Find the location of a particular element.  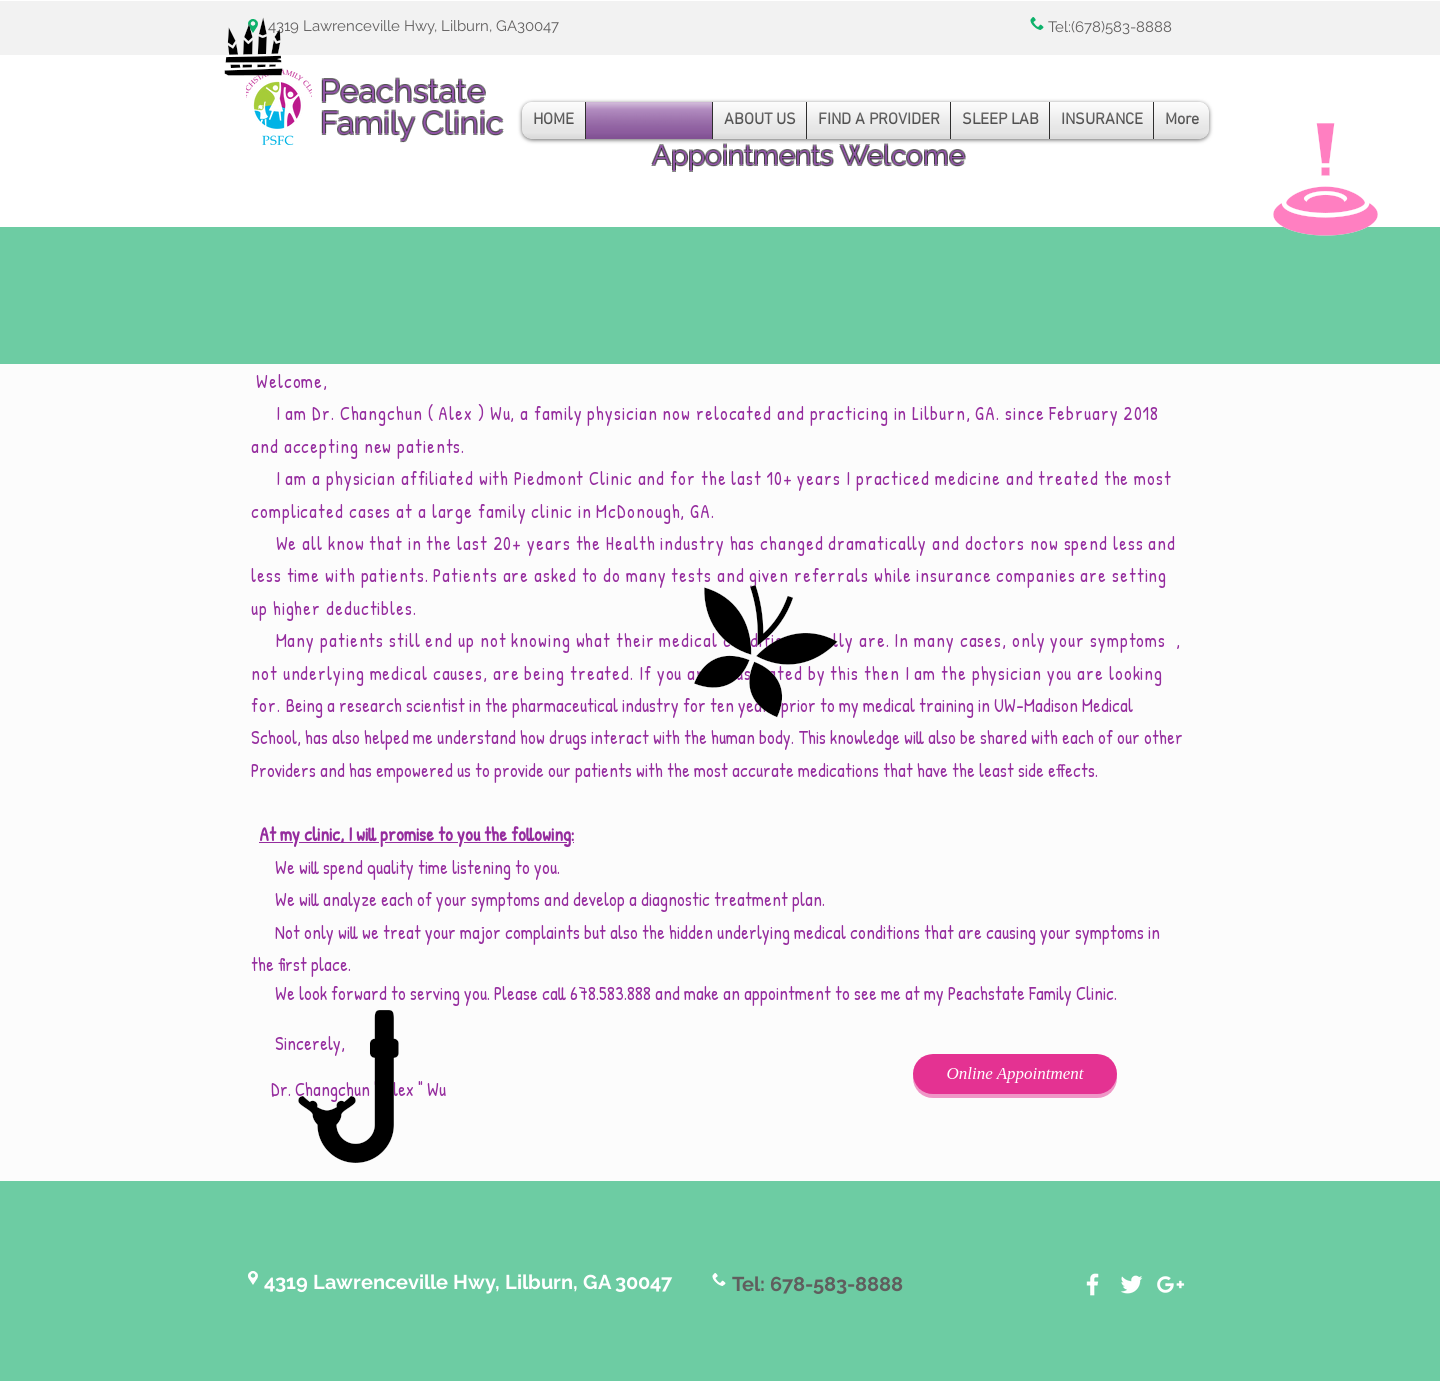

nature or wildlife category indicator is located at coordinates (765, 649).